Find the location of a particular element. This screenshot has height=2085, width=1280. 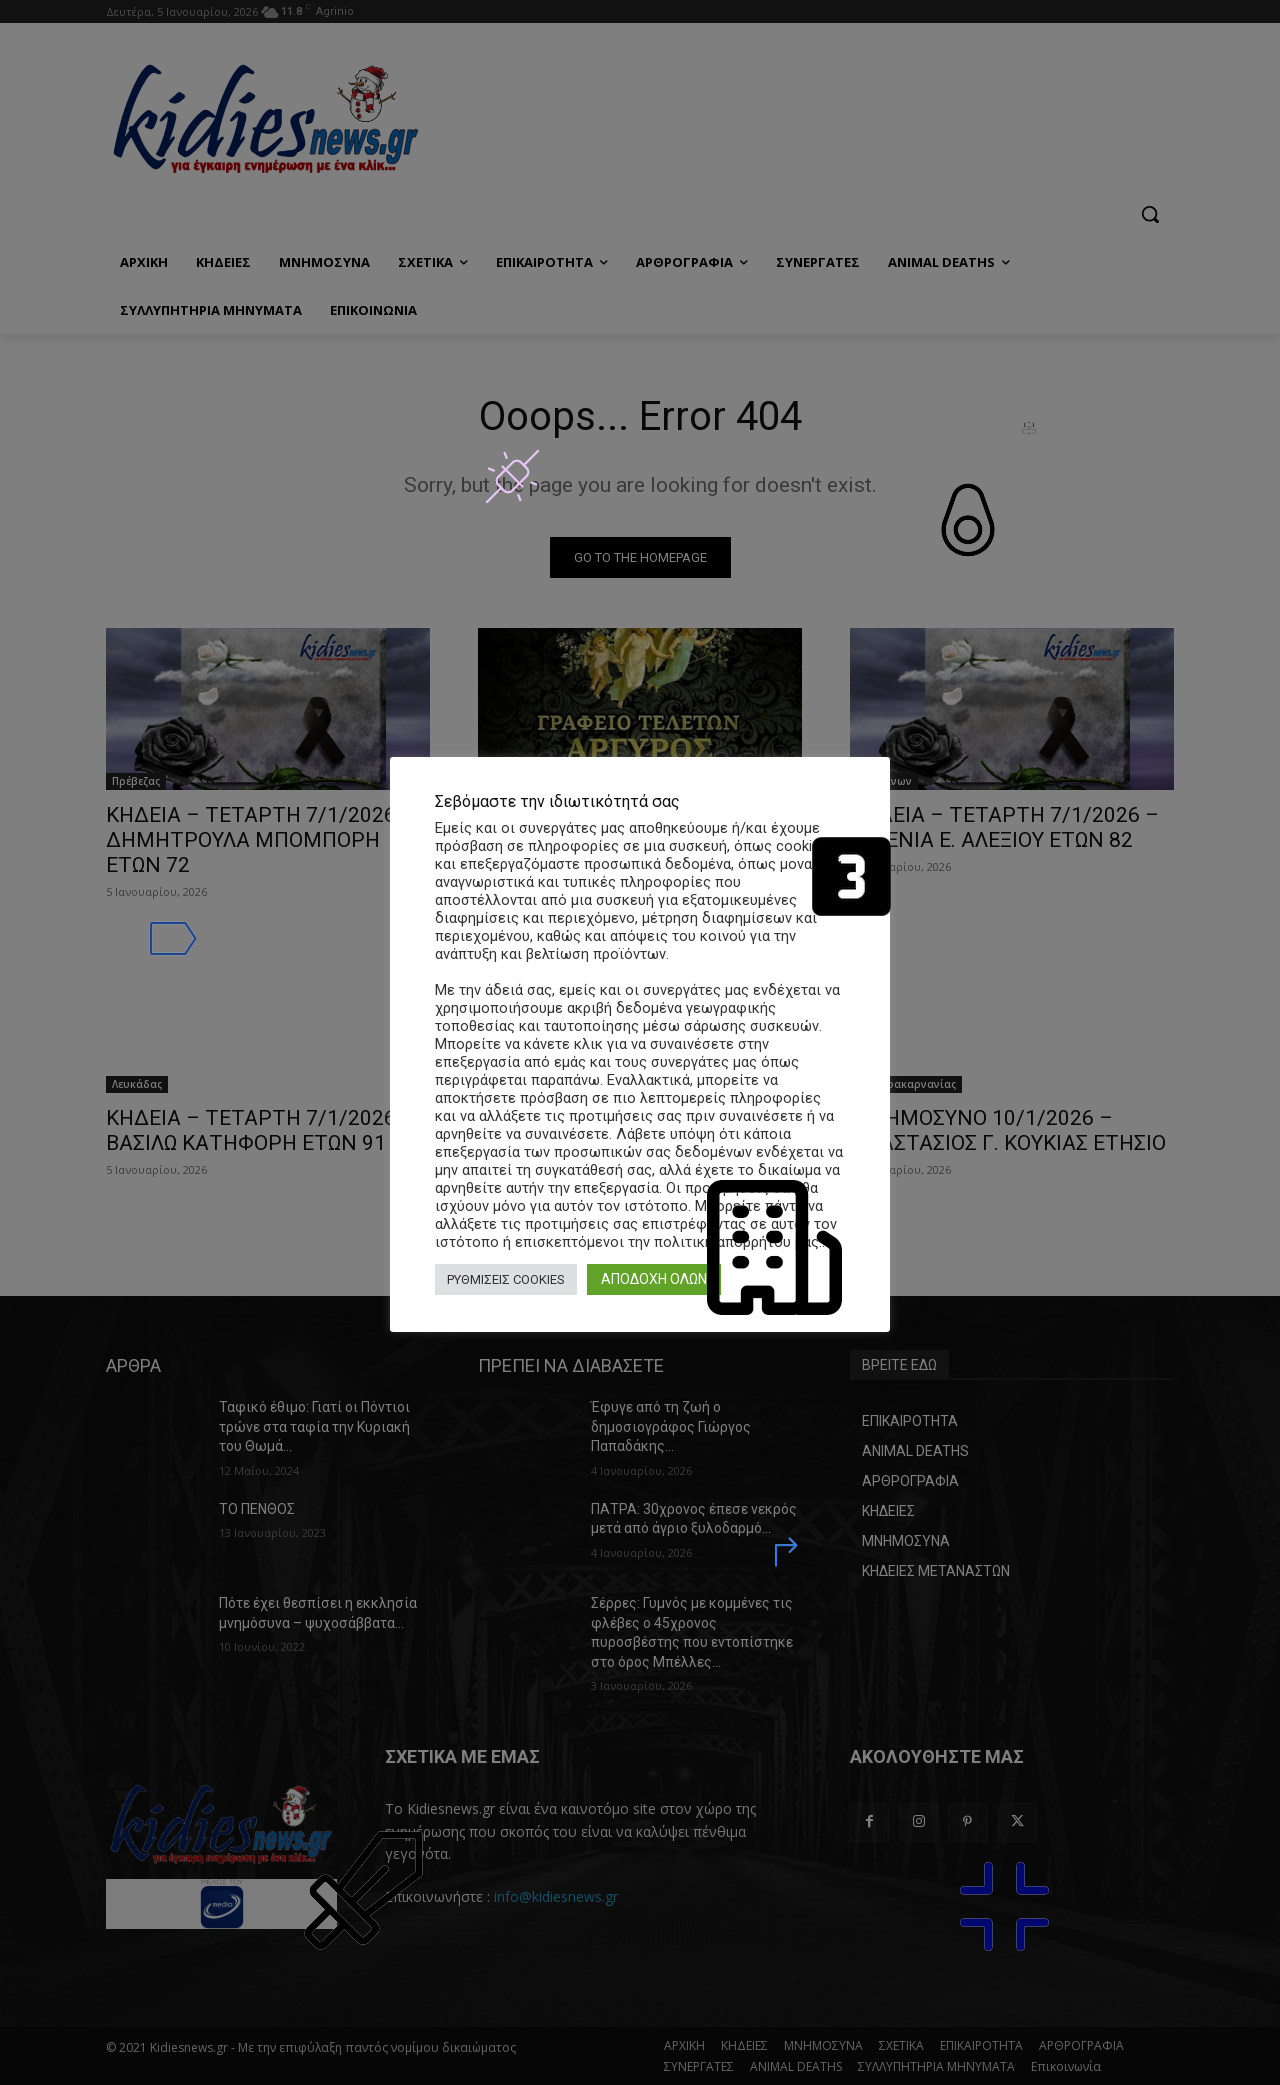

access combat or battle features is located at coordinates (366, 1888).